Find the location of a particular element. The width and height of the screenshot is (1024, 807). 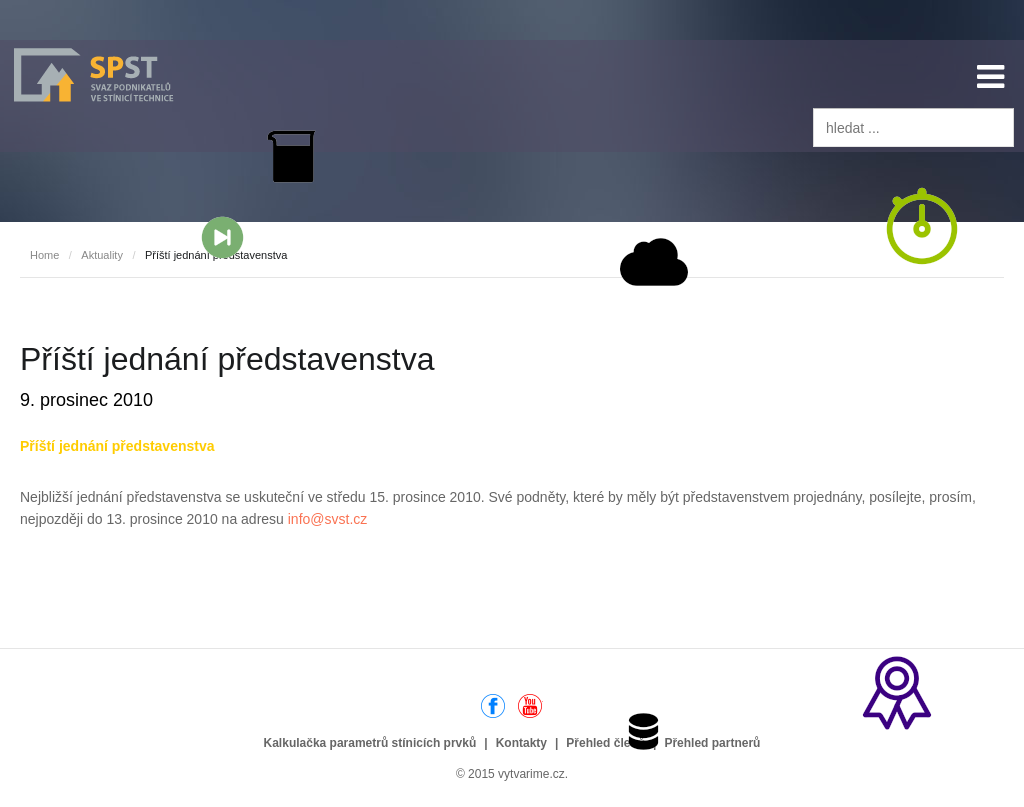

access experimental or beta features is located at coordinates (291, 156).